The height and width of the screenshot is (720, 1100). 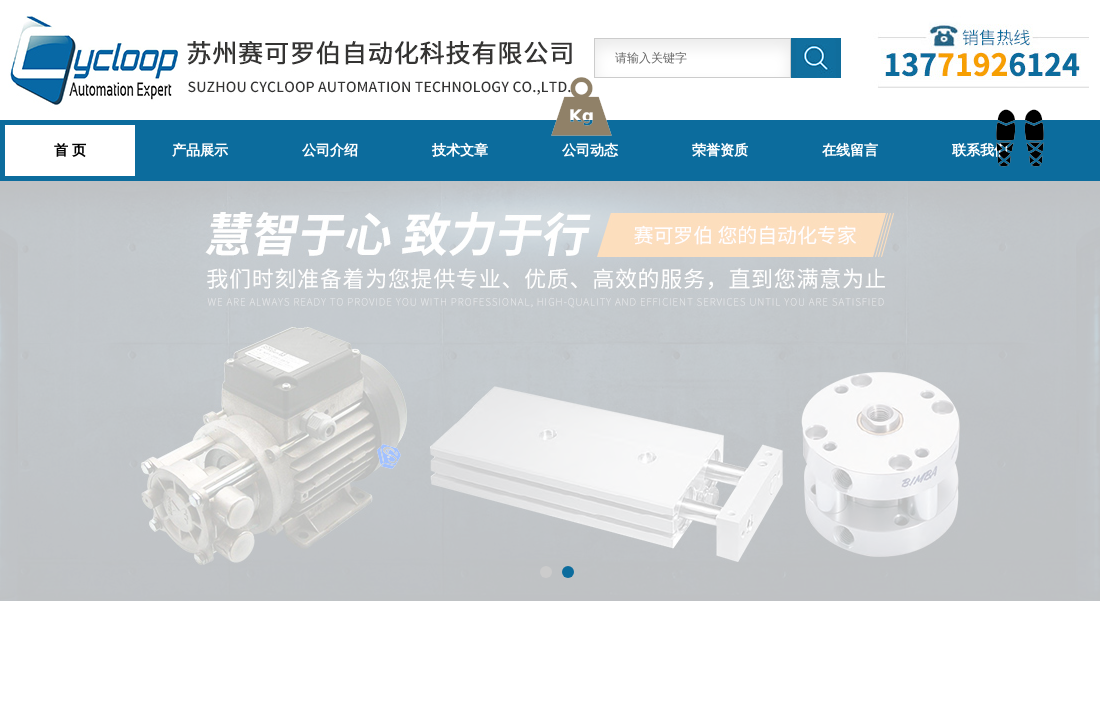 What do you see at coordinates (388, 456) in the screenshot?
I see `access rune or magic stone inventory` at bounding box center [388, 456].